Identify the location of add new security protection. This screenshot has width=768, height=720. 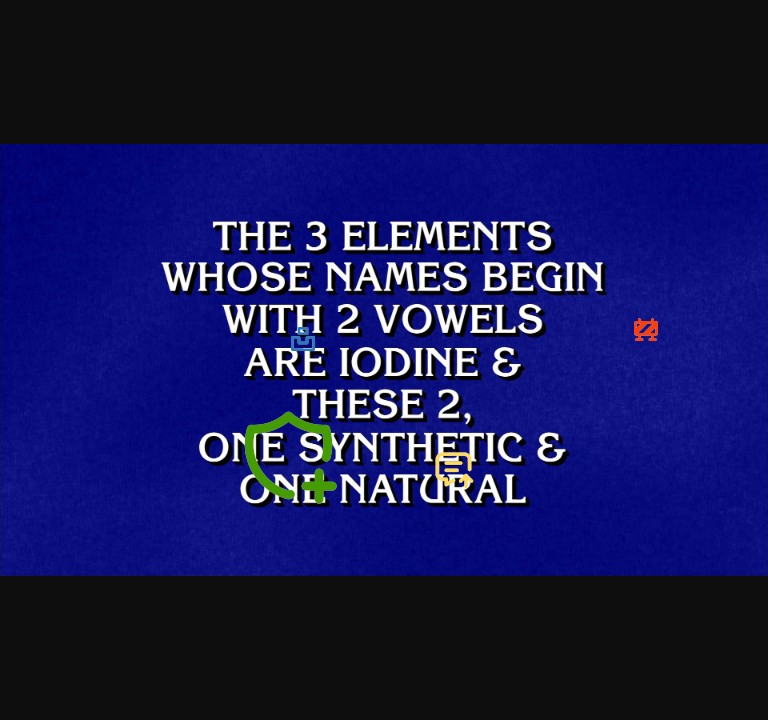
(288, 455).